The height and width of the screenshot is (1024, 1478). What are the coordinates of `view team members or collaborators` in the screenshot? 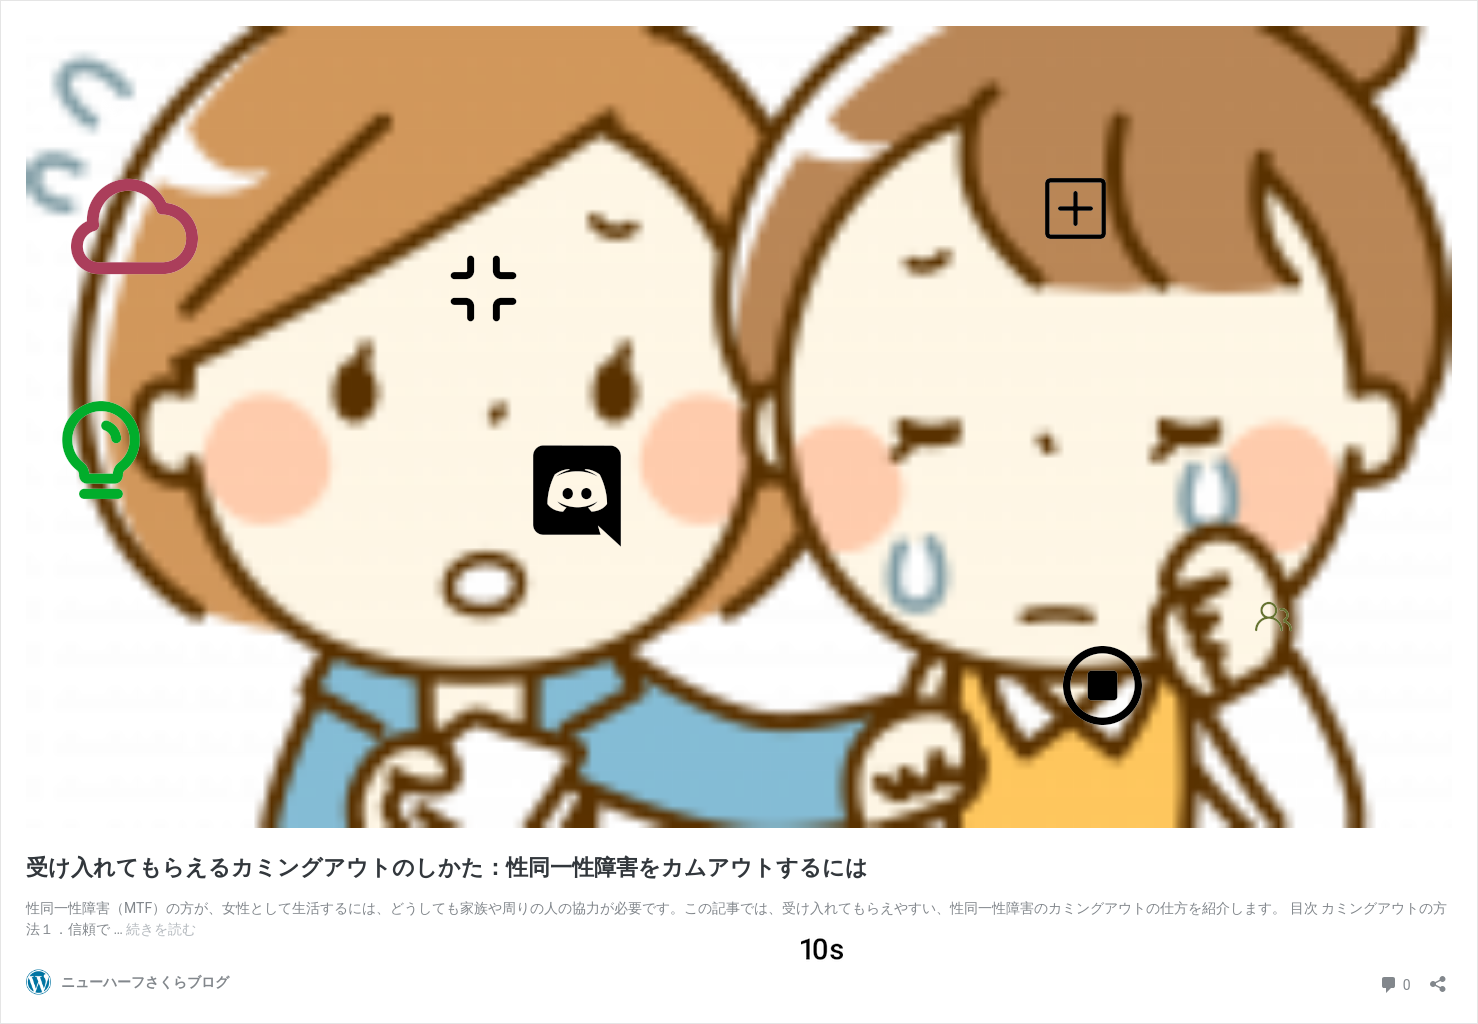 It's located at (1273, 616).